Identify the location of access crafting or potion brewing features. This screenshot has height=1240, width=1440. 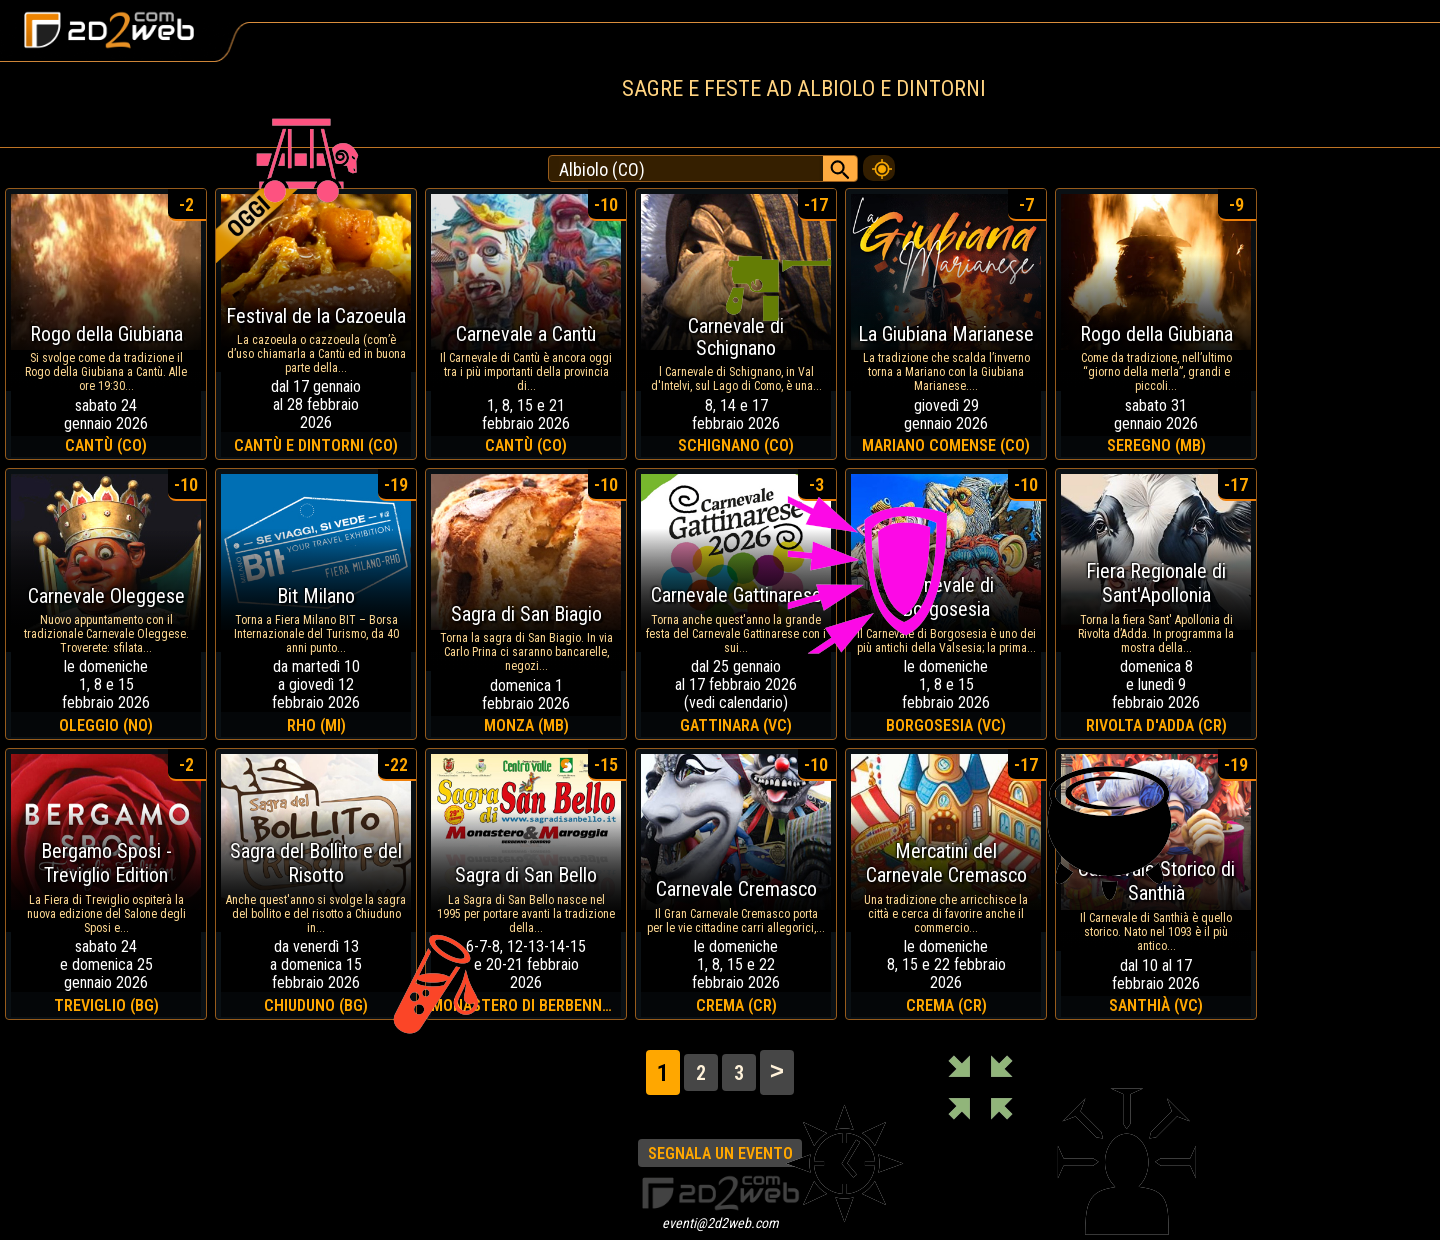
(1108, 832).